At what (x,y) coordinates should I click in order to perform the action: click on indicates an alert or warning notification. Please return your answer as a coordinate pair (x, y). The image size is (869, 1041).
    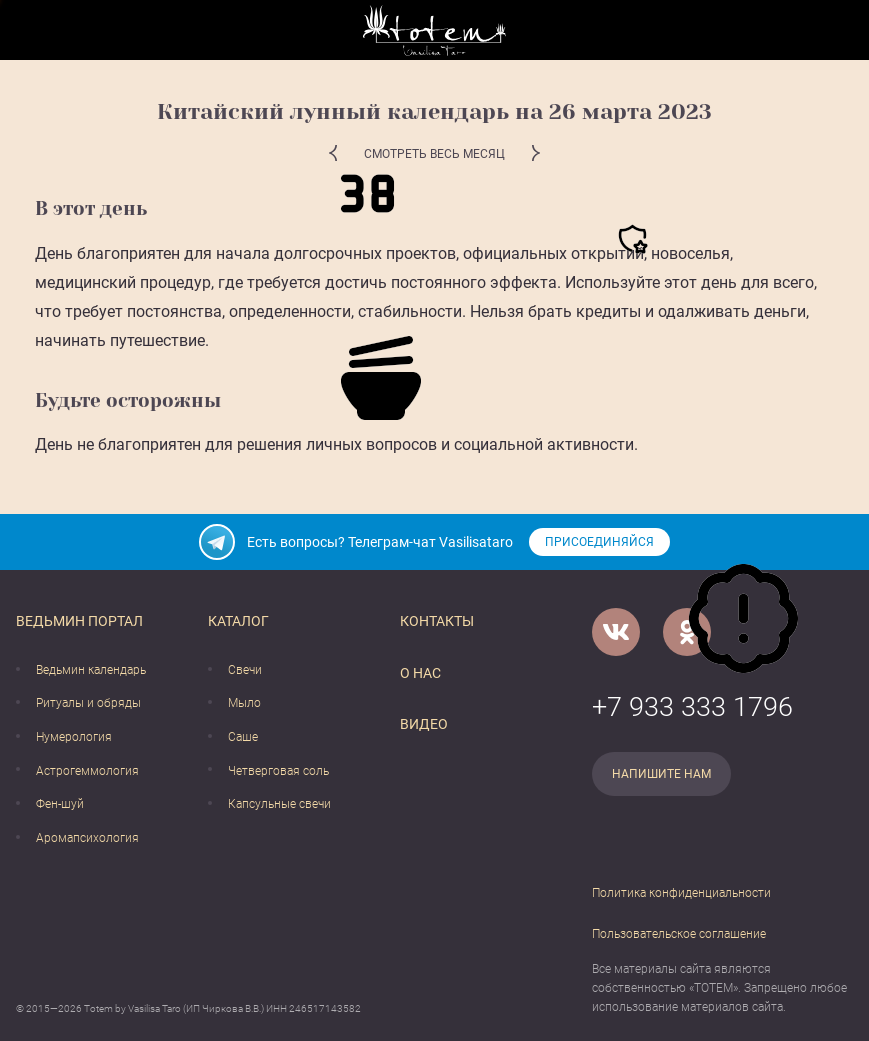
    Looking at the image, I should click on (743, 618).